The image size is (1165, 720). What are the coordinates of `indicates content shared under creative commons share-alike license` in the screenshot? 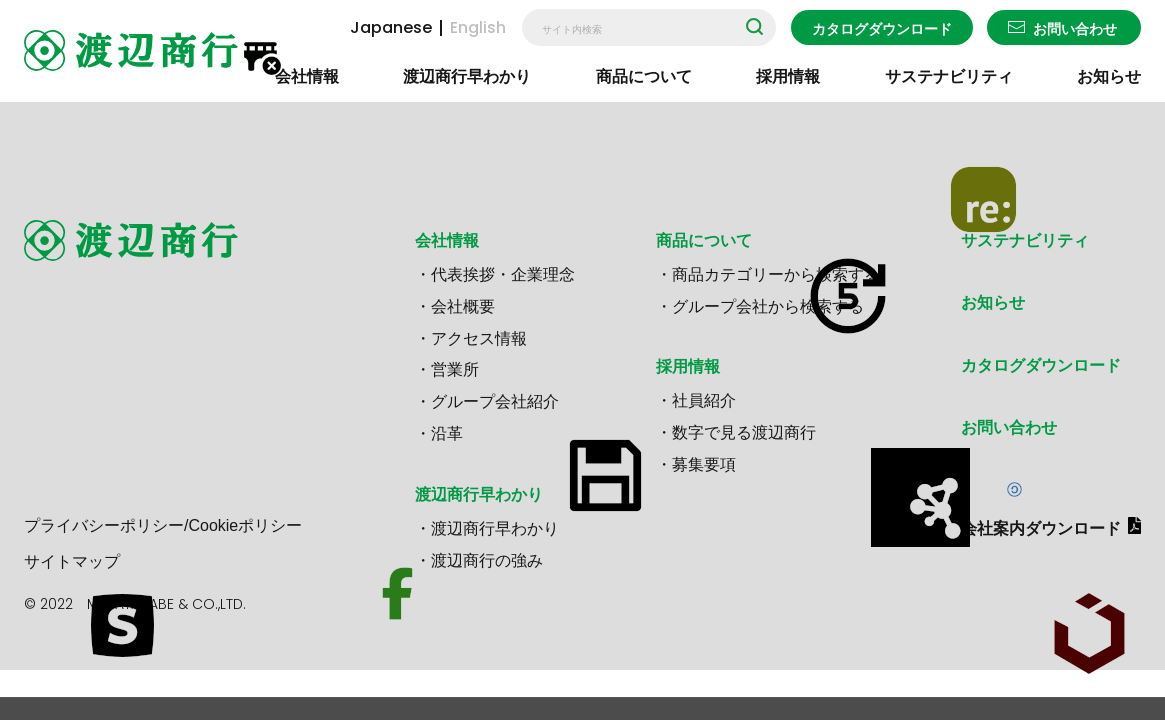 It's located at (1014, 489).